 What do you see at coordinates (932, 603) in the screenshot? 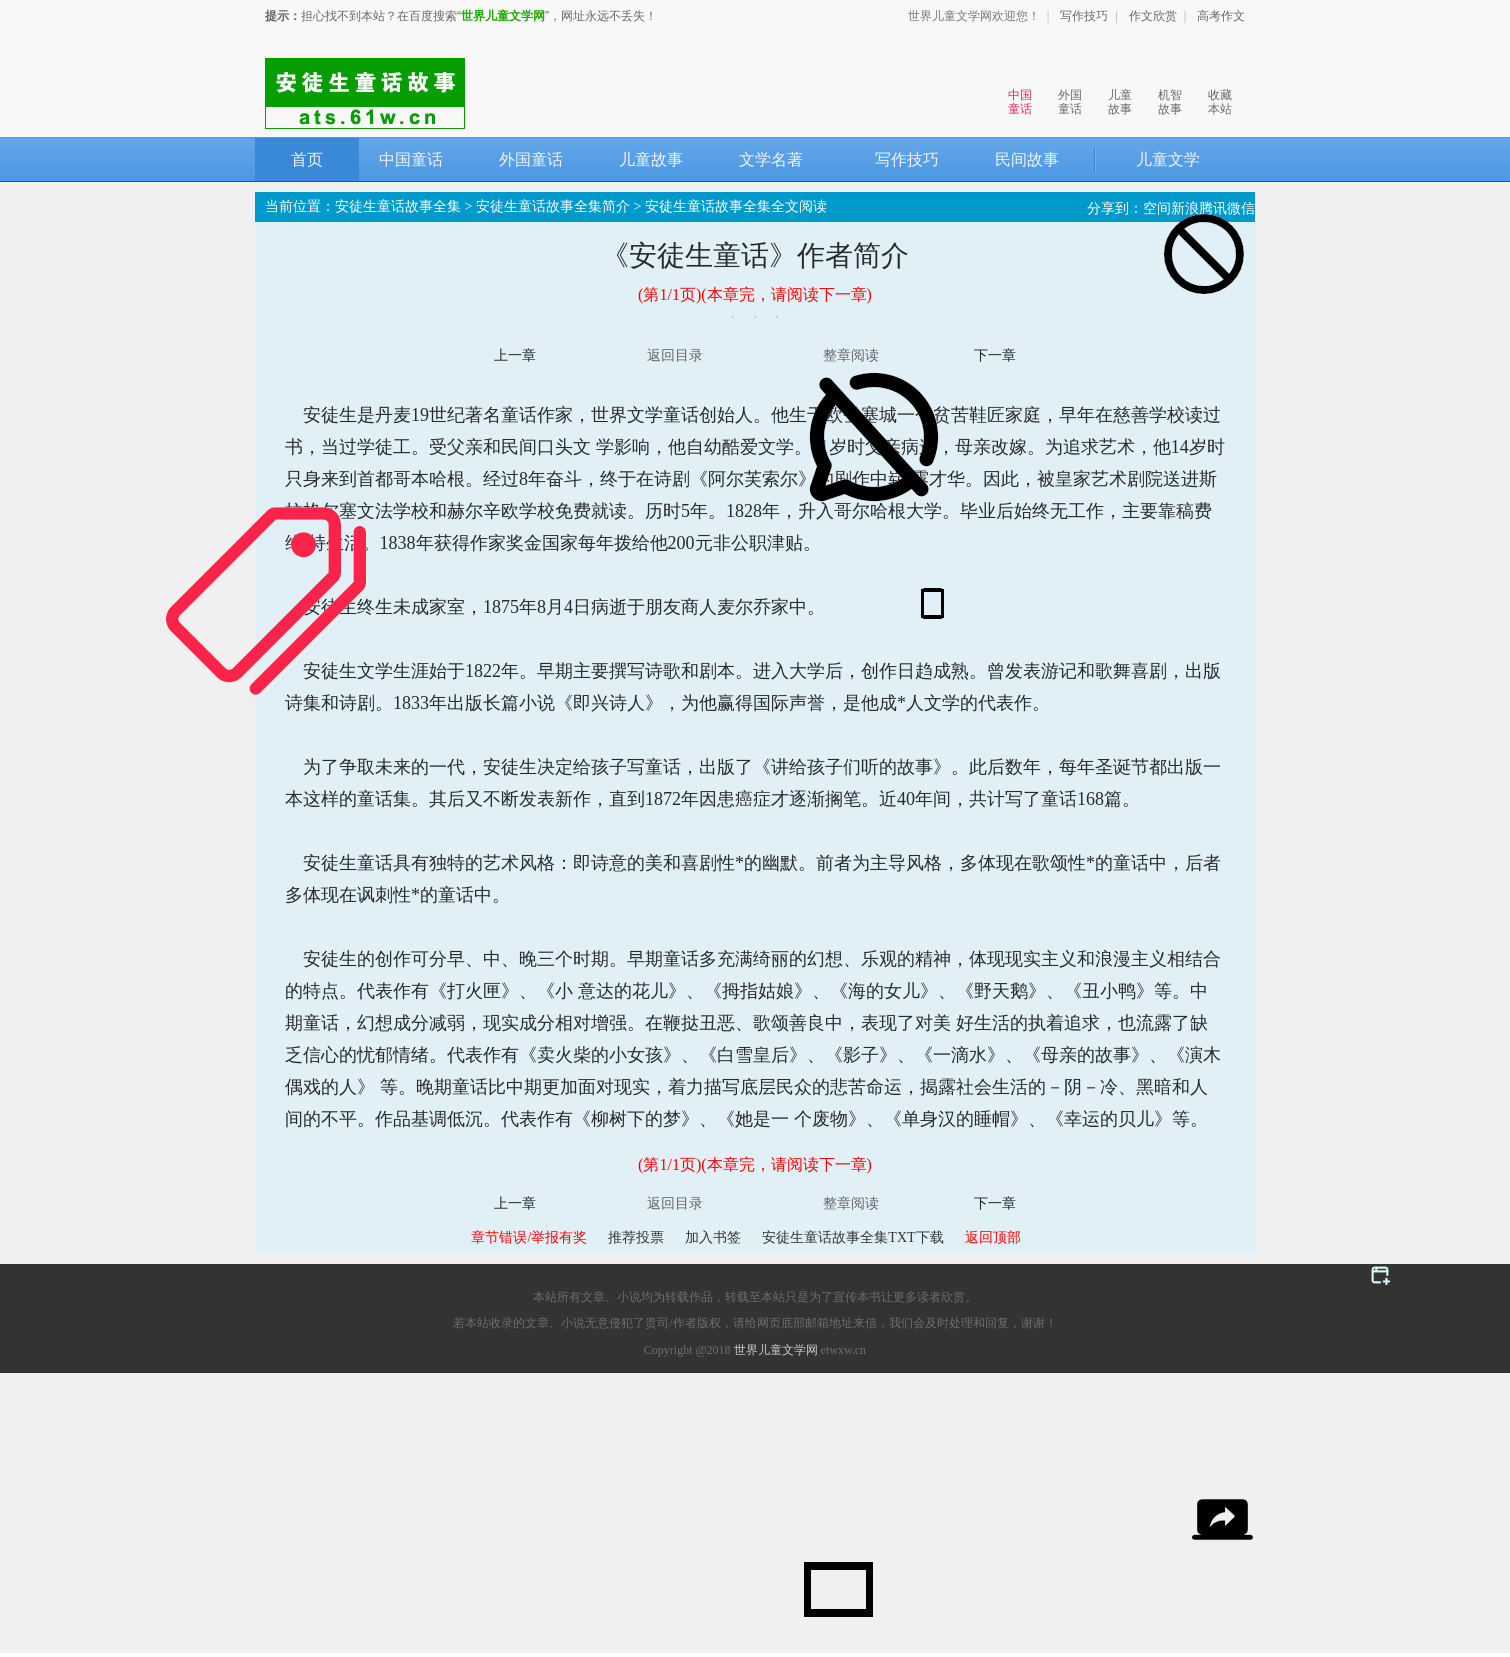
I see `crop image to portrait orientation` at bounding box center [932, 603].